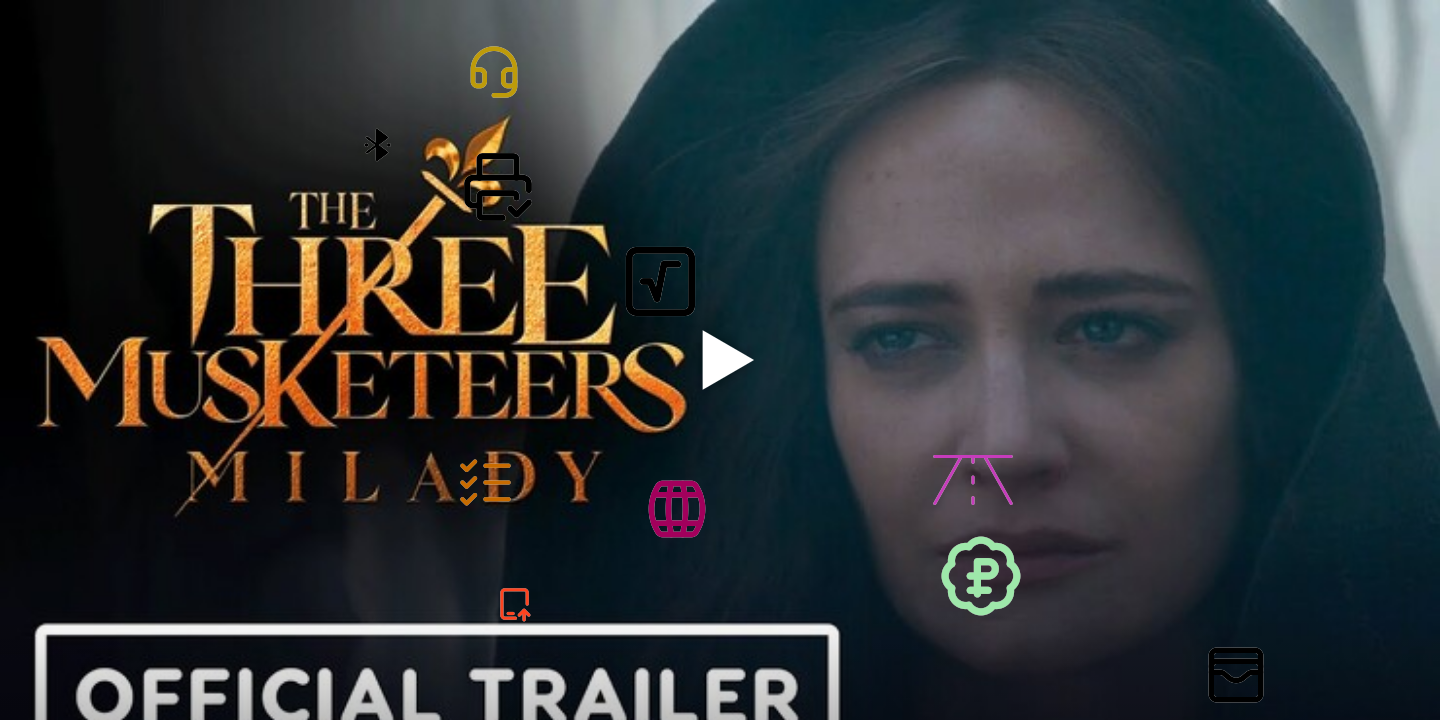 This screenshot has width=1440, height=720. Describe the element at coordinates (485, 482) in the screenshot. I see `view completed tasks or checklist` at that location.